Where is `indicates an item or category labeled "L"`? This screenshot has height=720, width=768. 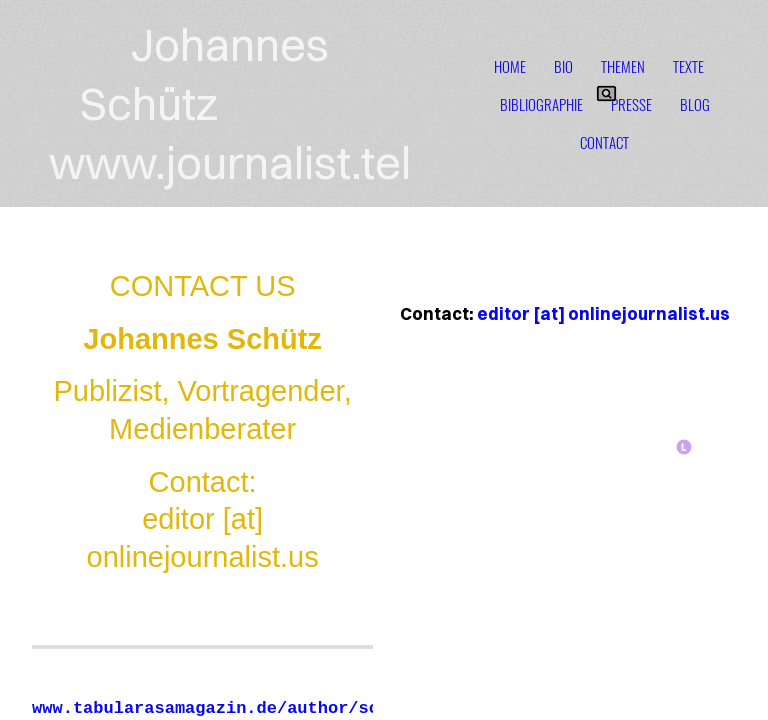
indicates an item or category labeled "L" is located at coordinates (684, 447).